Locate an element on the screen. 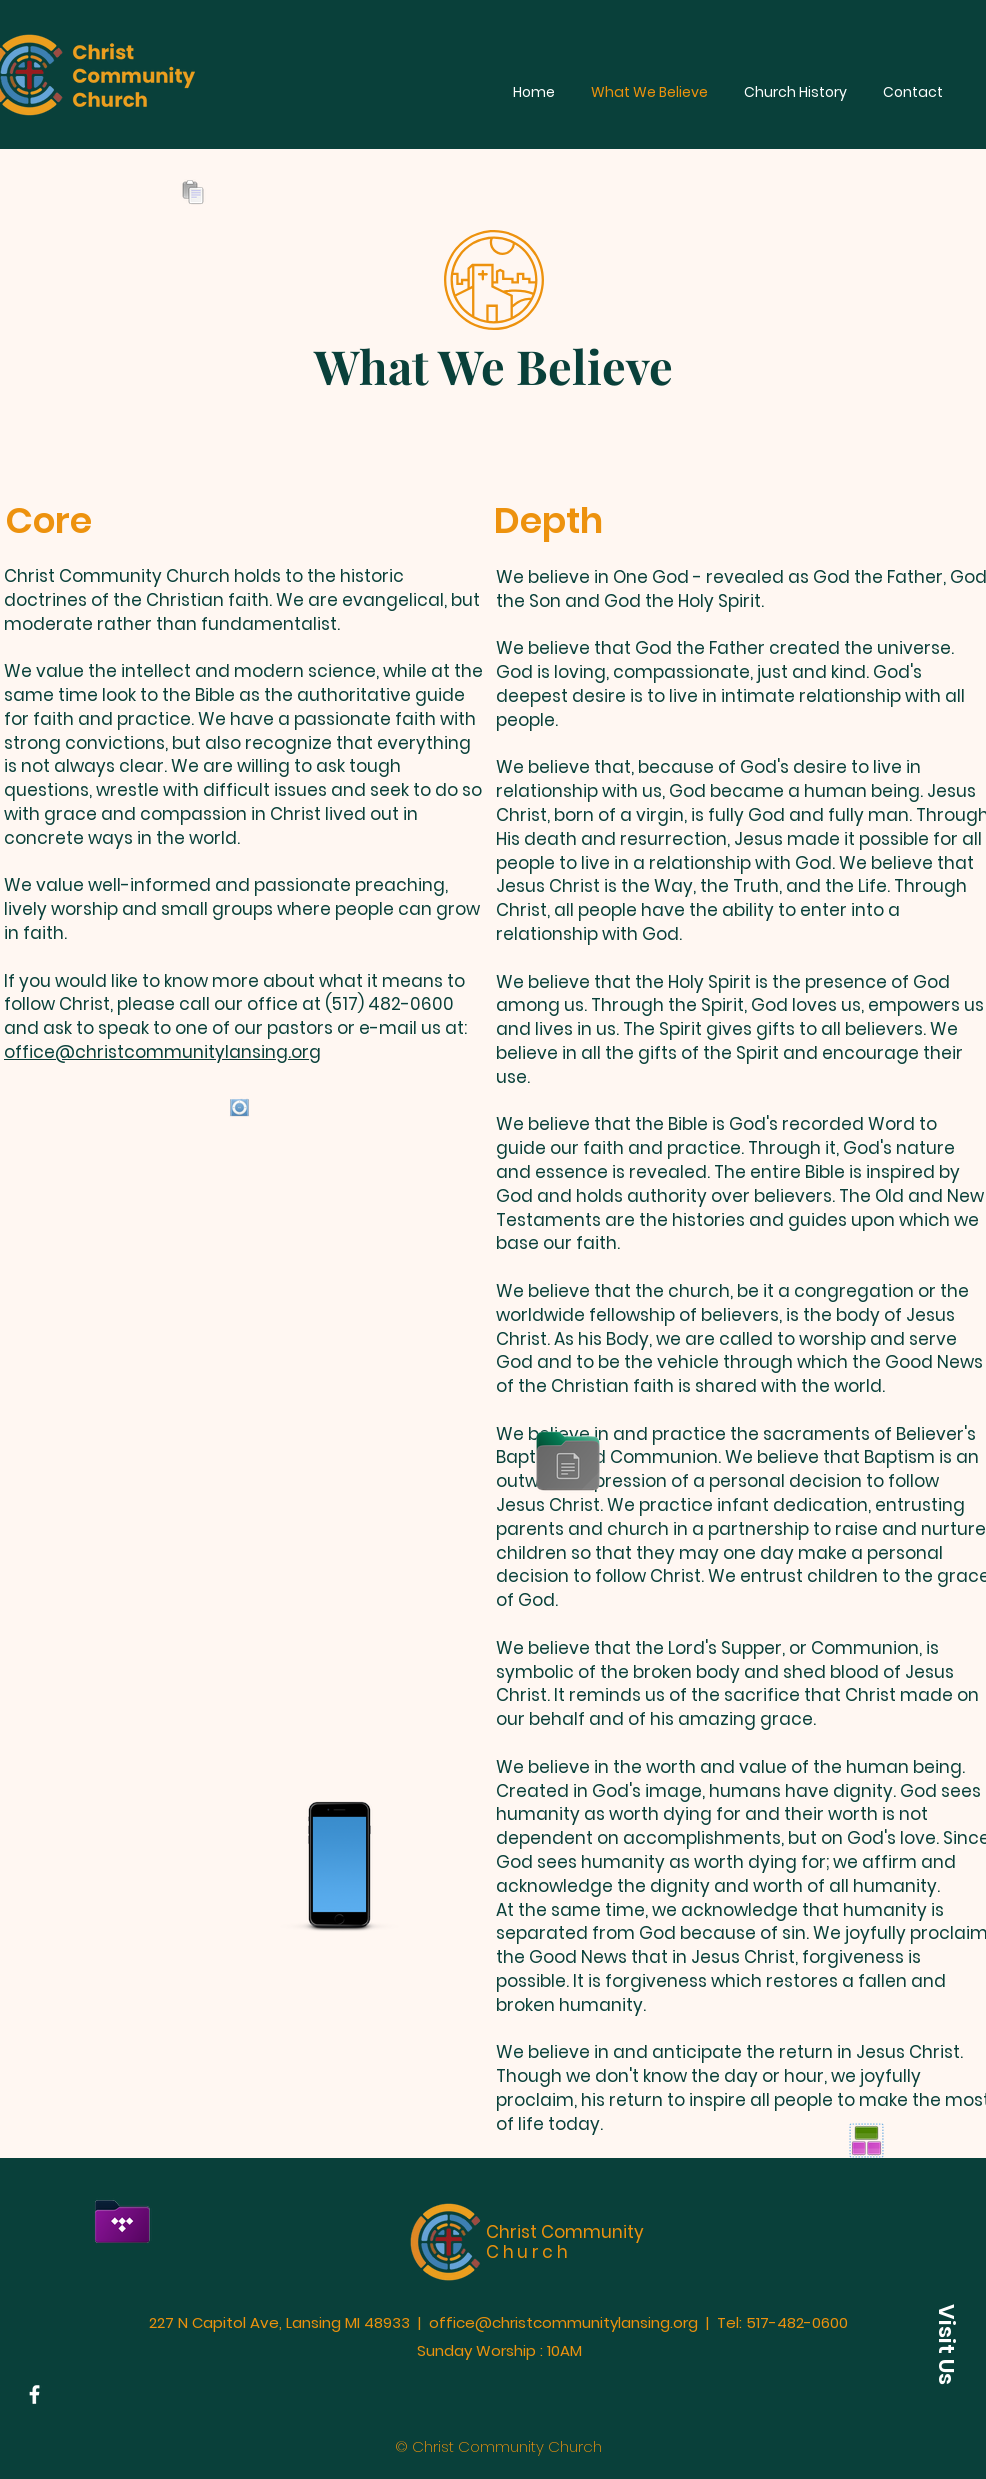  open your documents folder is located at coordinates (568, 1461).